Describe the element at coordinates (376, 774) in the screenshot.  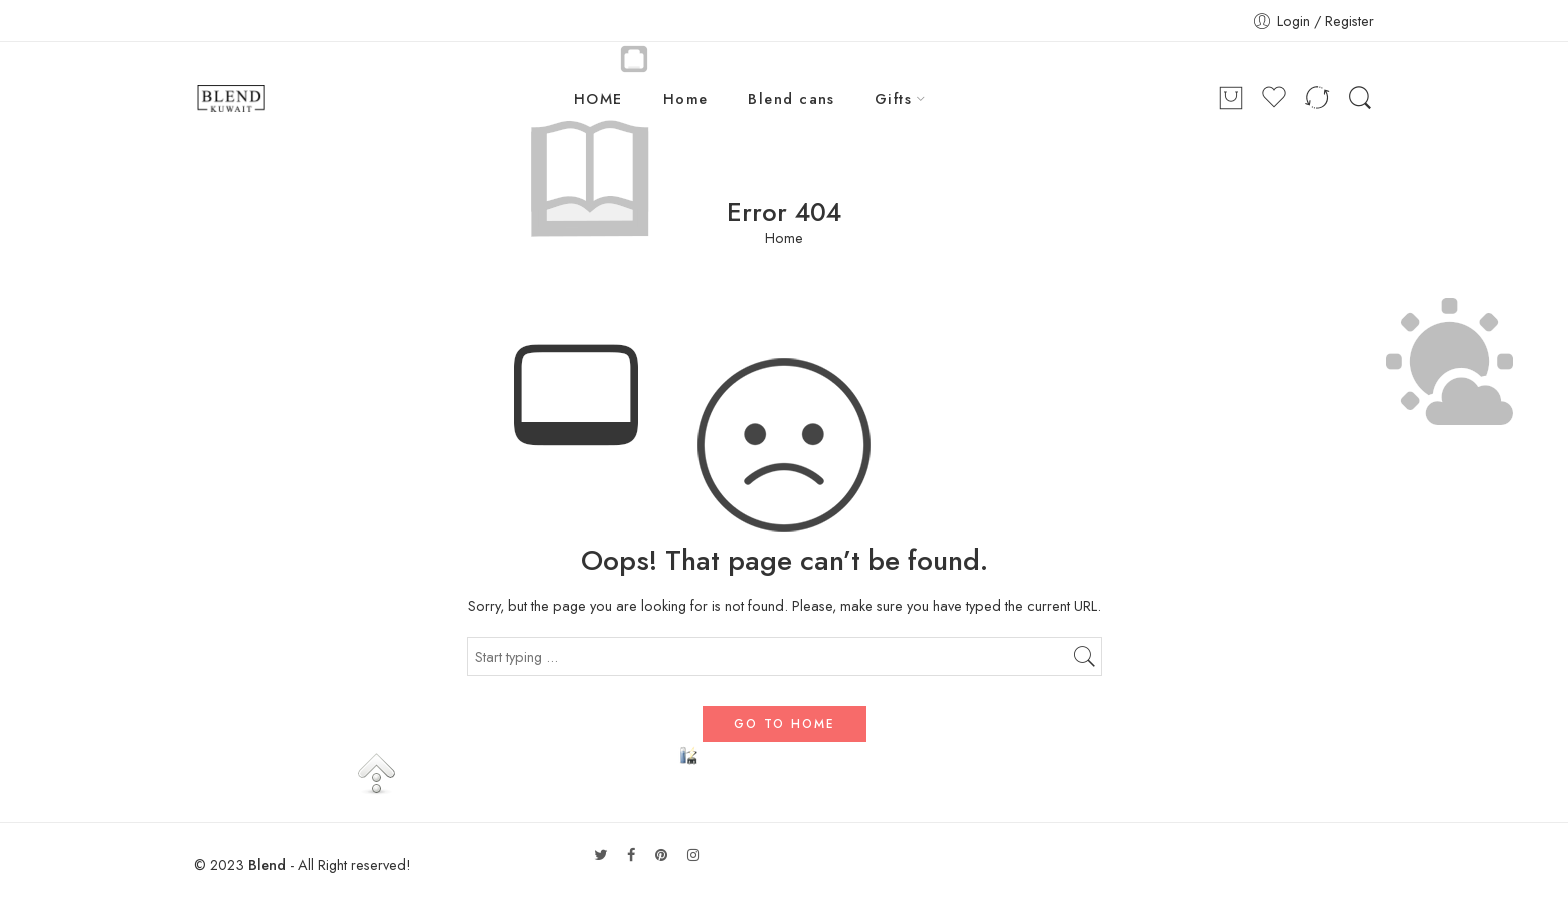
I see `navigate up one level in a directory or list` at that location.